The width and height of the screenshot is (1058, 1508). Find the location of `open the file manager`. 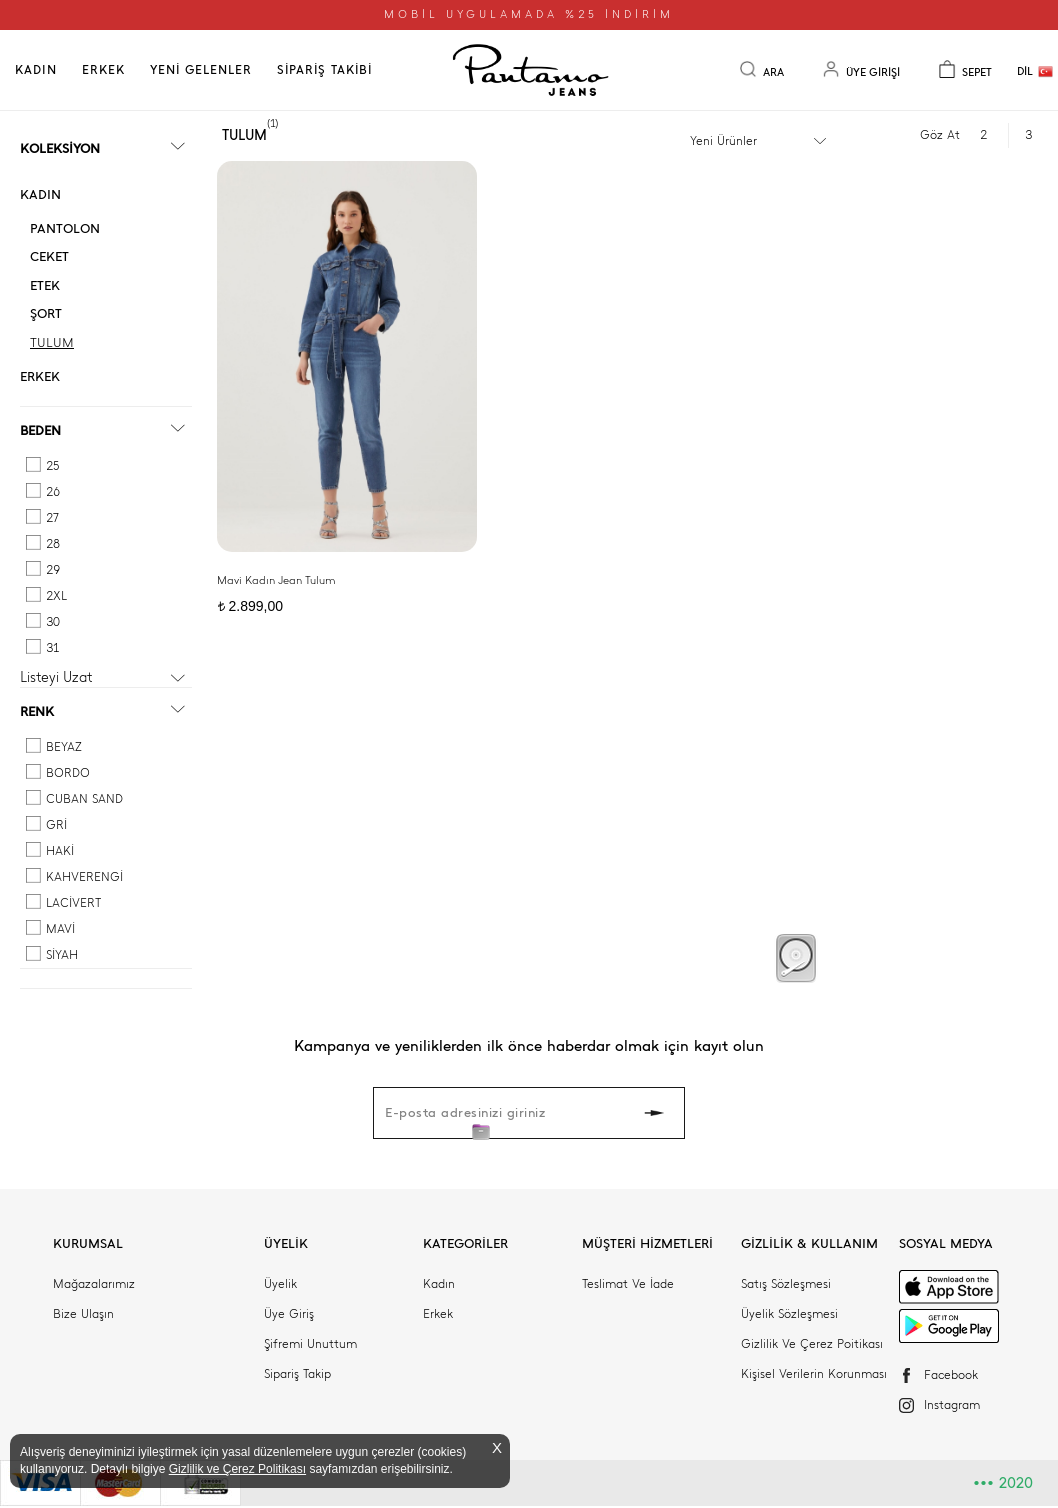

open the file manager is located at coordinates (481, 1132).